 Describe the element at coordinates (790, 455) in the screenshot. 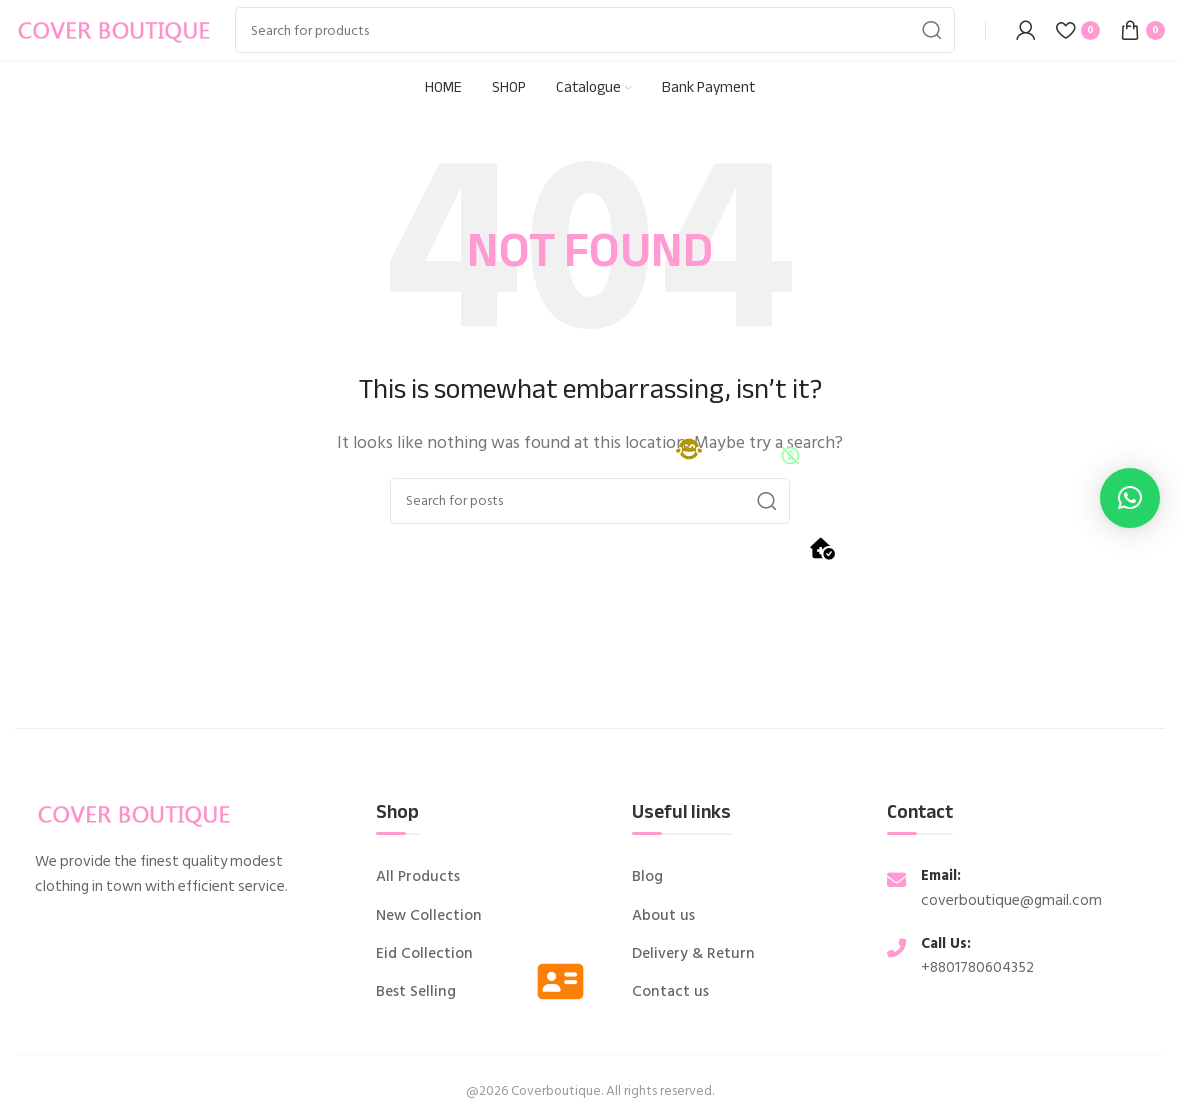

I see `accessibility features disabled` at that location.